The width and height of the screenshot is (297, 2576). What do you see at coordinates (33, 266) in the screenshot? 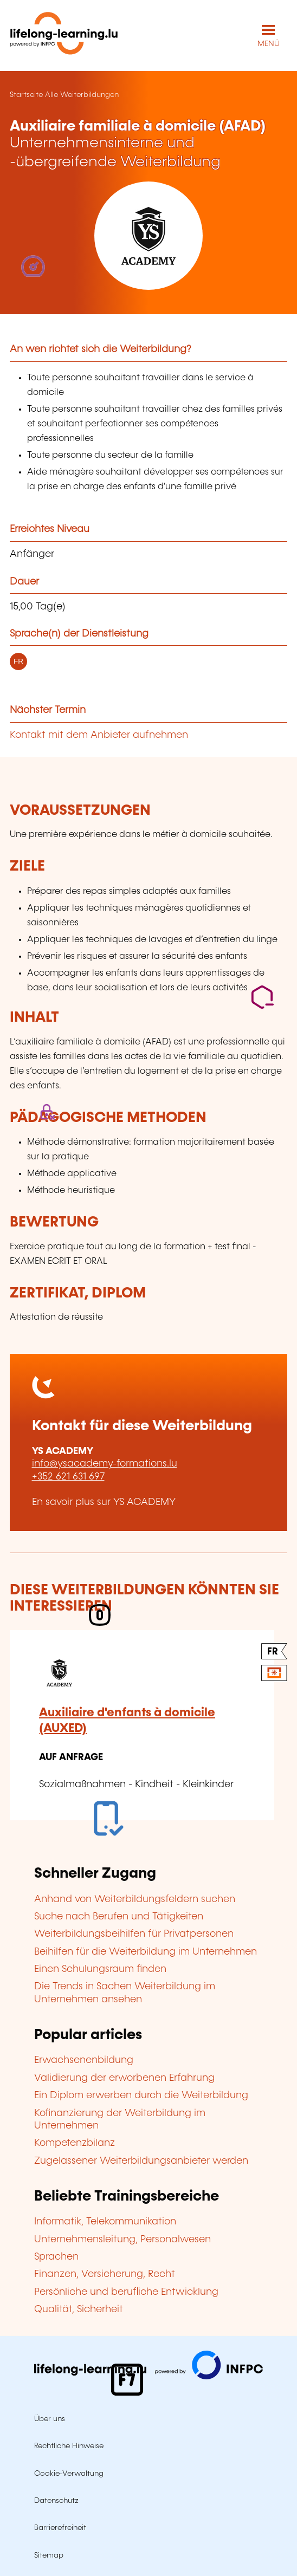
I see `access your dashboard or control panel` at bounding box center [33, 266].